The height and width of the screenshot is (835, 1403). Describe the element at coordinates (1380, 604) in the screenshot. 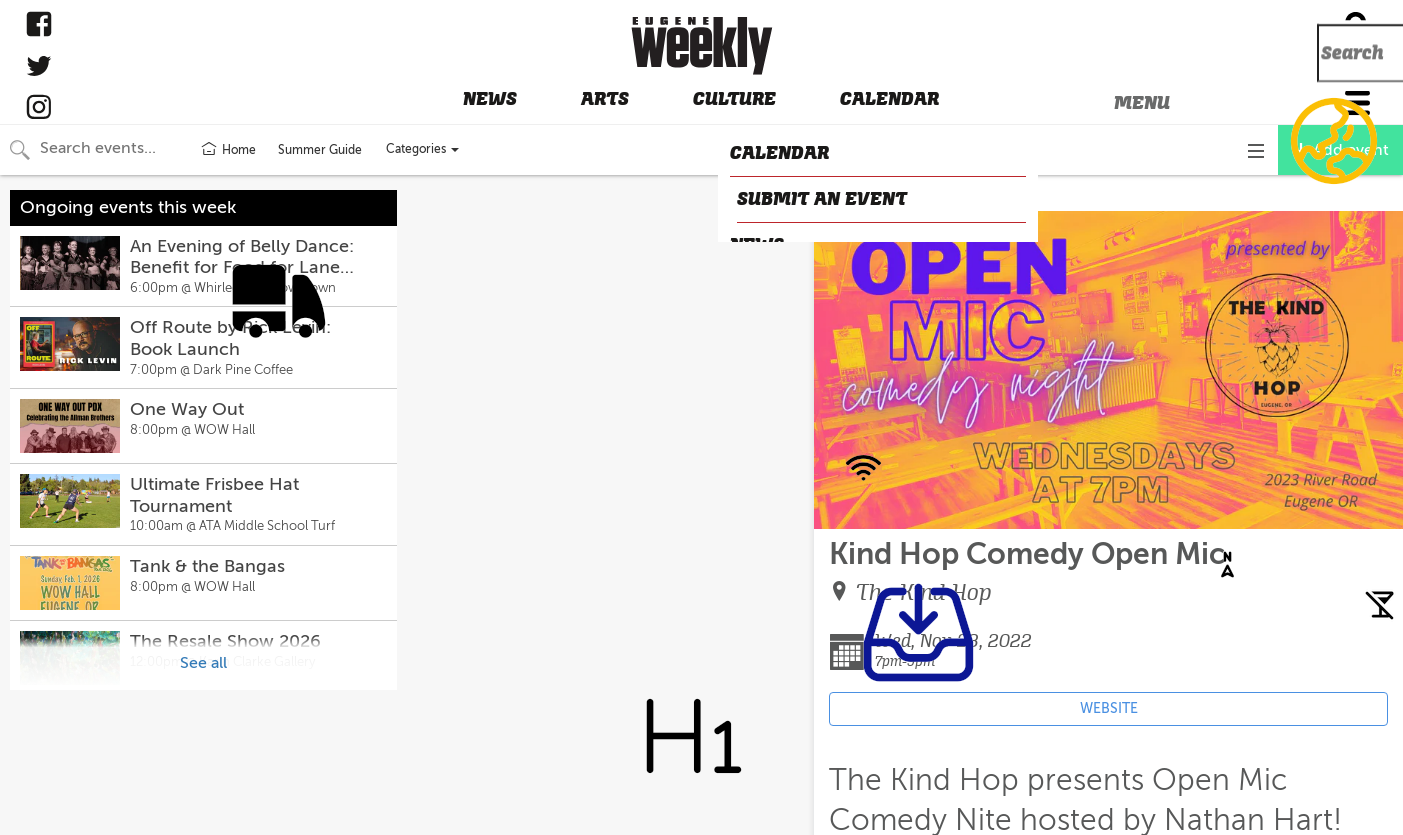

I see `indicates an alcohol-free zone or no drinks allowed` at that location.